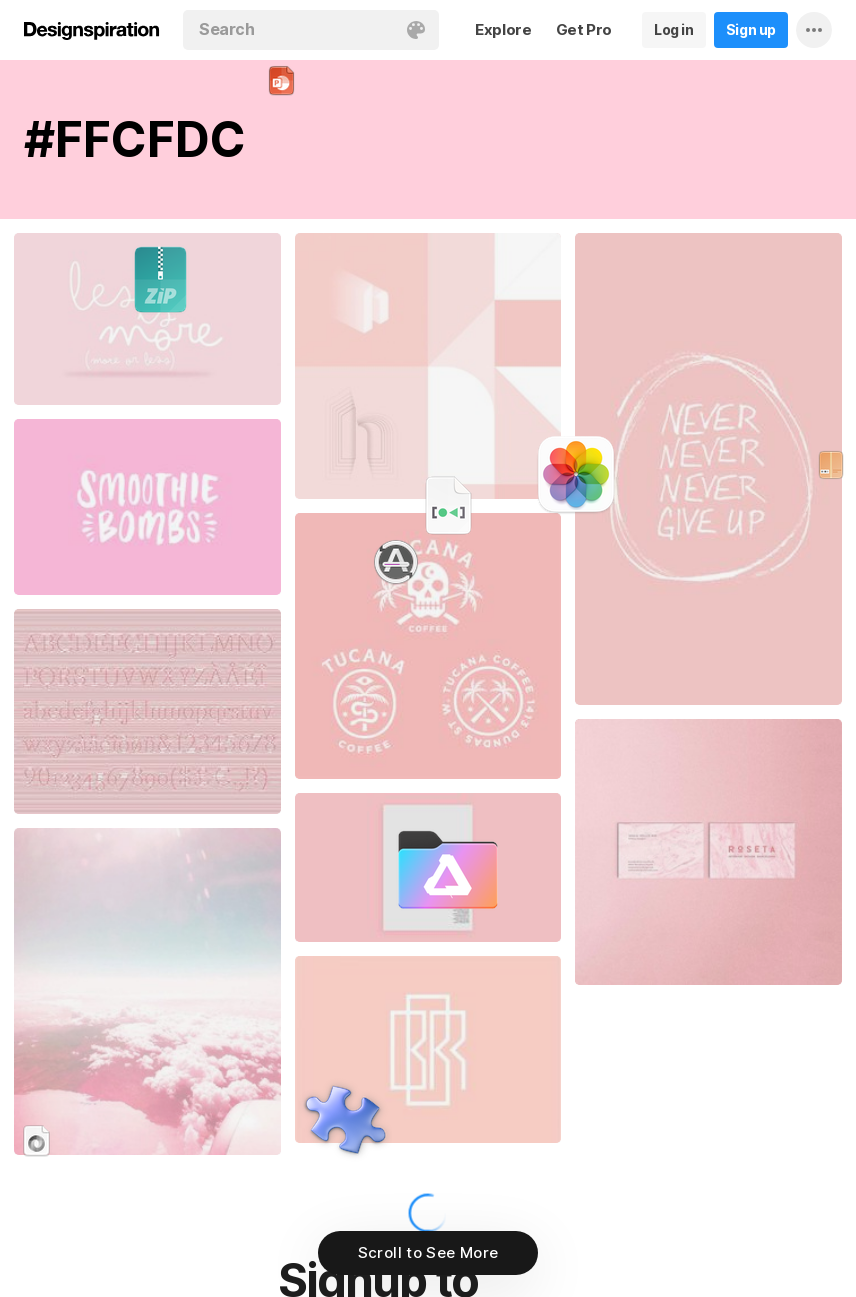  Describe the element at coordinates (576, 474) in the screenshot. I see `open the photos app` at that location.